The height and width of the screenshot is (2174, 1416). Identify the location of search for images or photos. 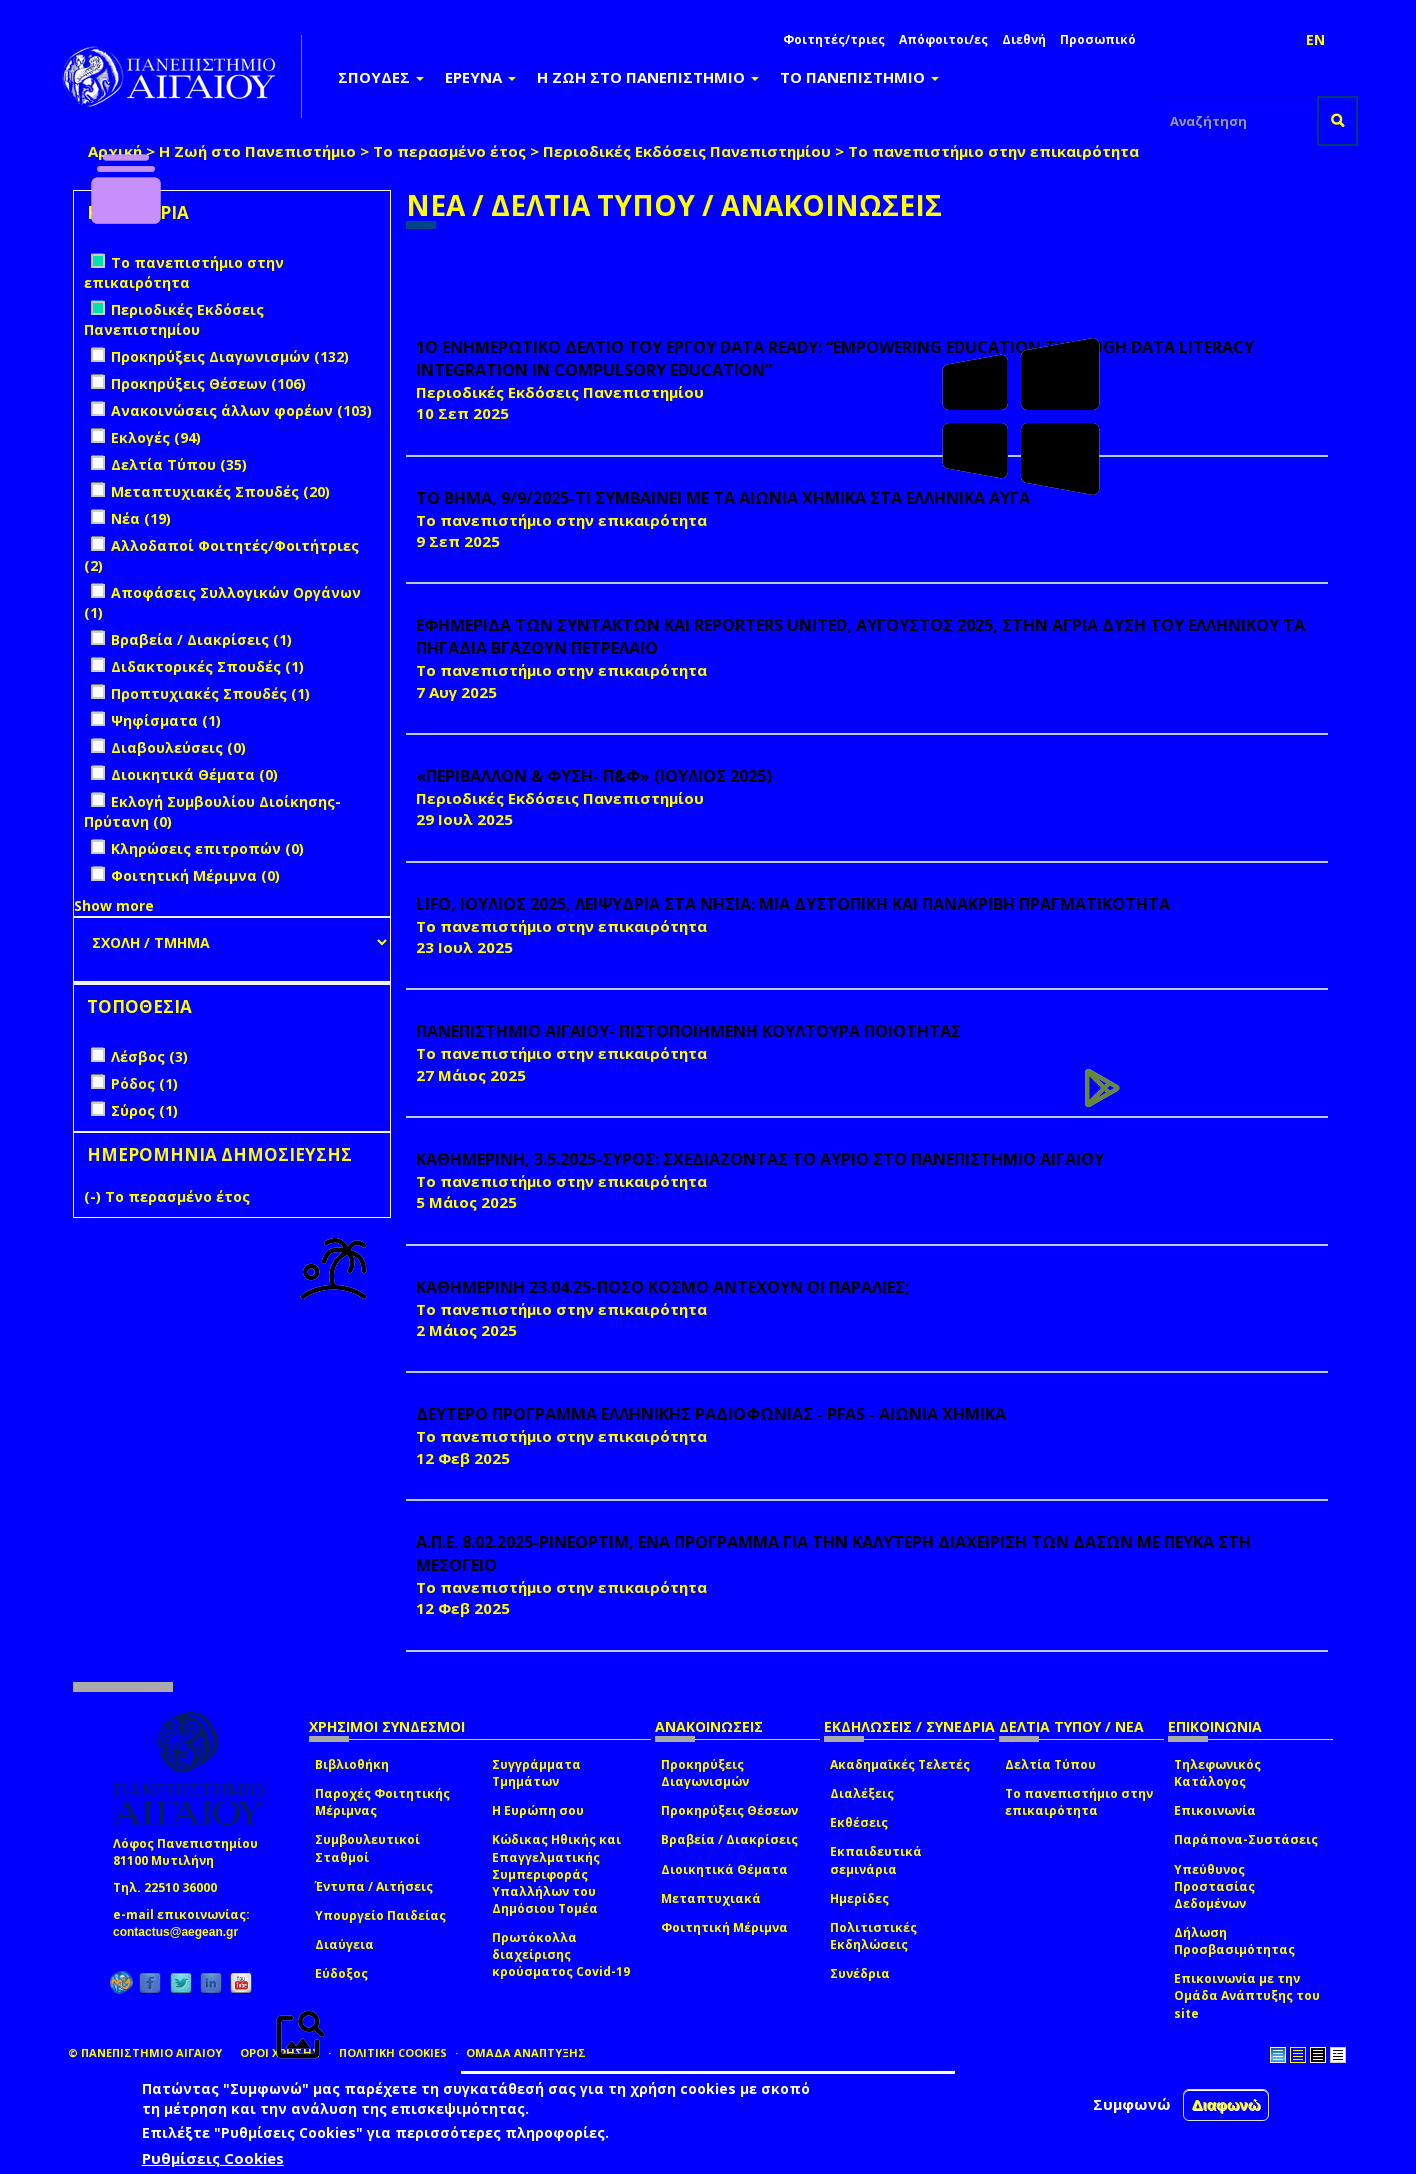
(300, 2034).